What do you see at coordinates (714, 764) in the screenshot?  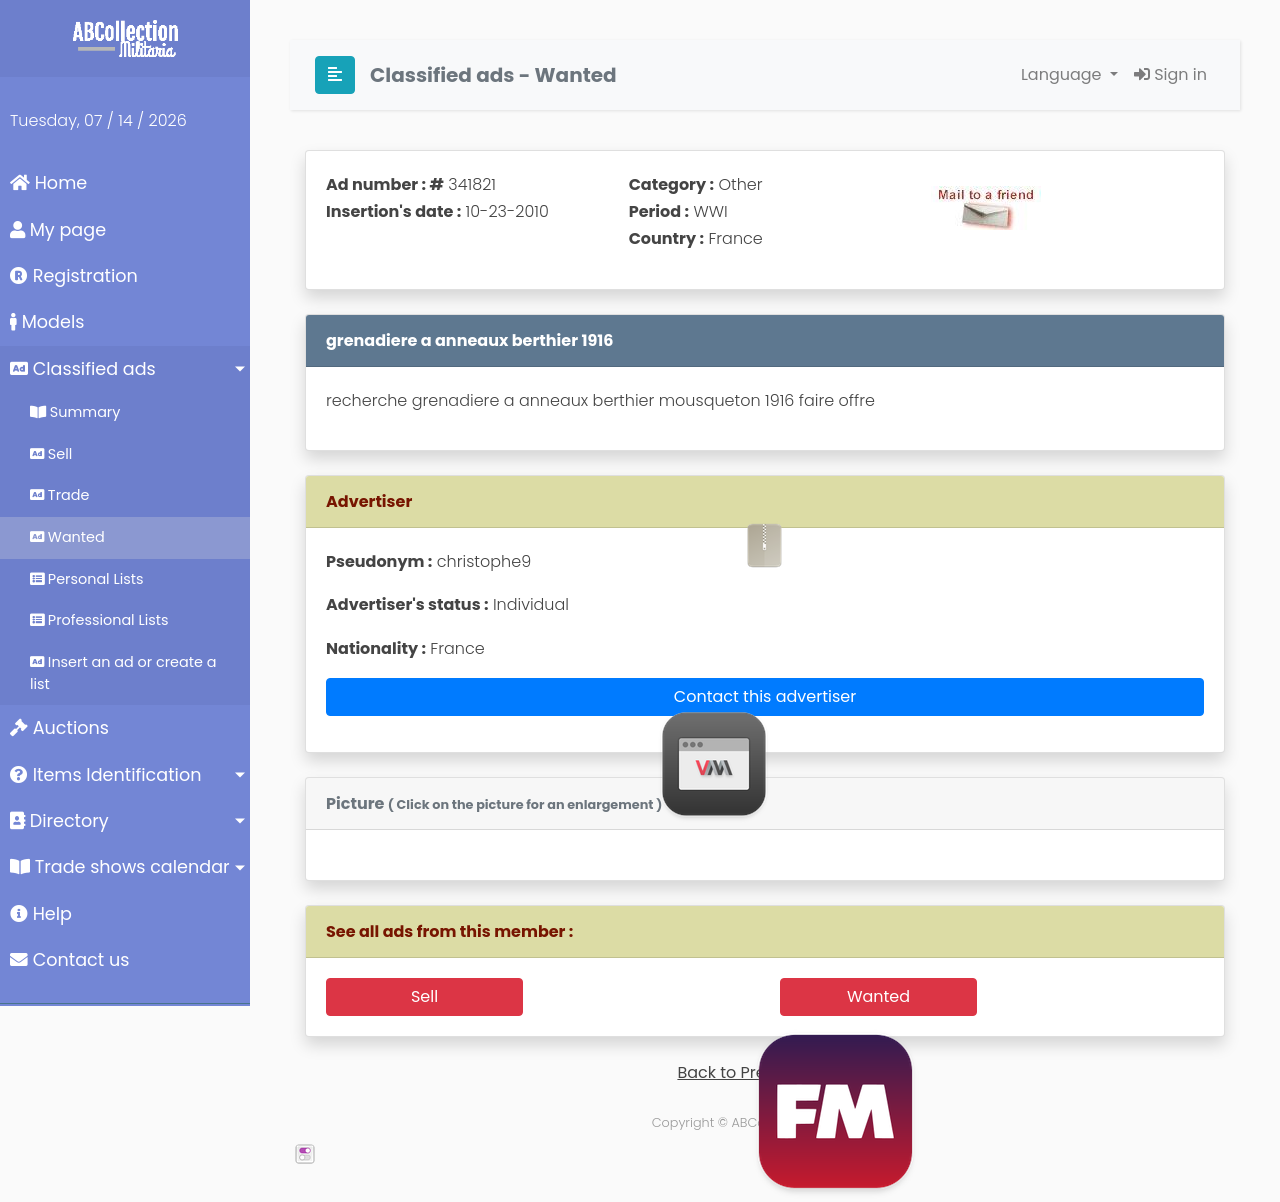 I see `open virtual machine preferences` at bounding box center [714, 764].